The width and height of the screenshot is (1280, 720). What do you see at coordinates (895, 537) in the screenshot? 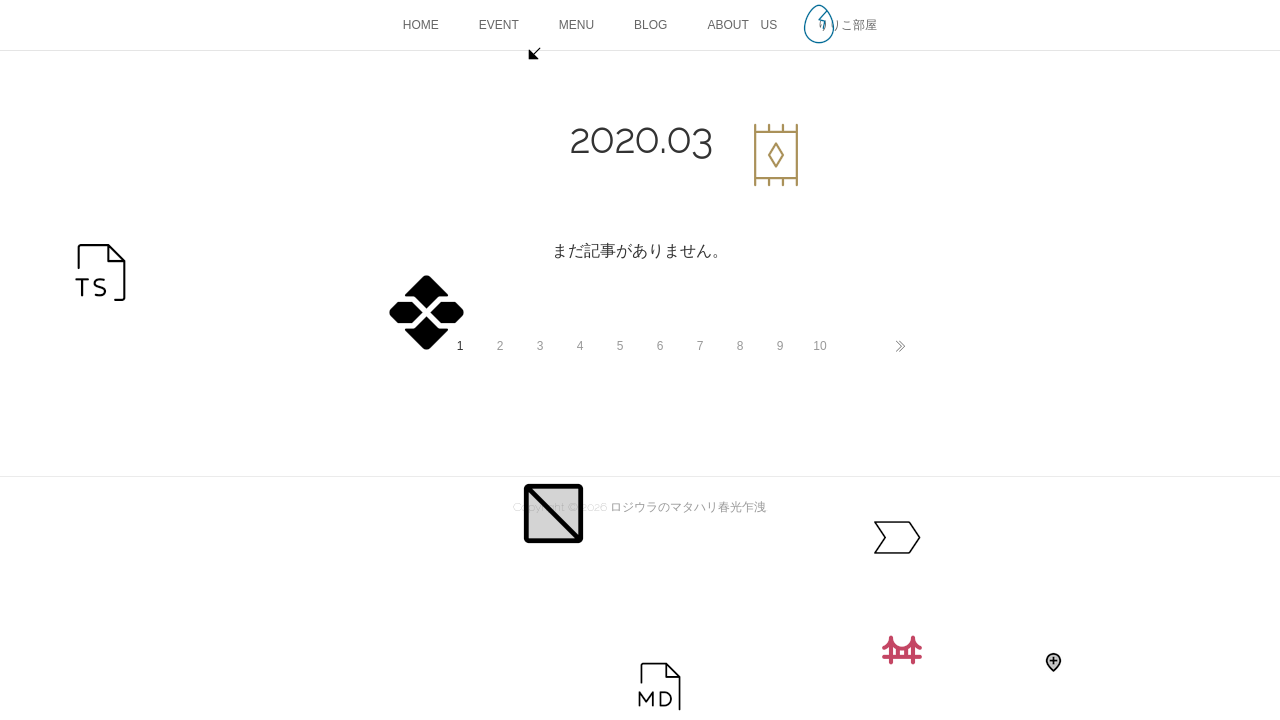
I see `apply a tag or label to an item` at bounding box center [895, 537].